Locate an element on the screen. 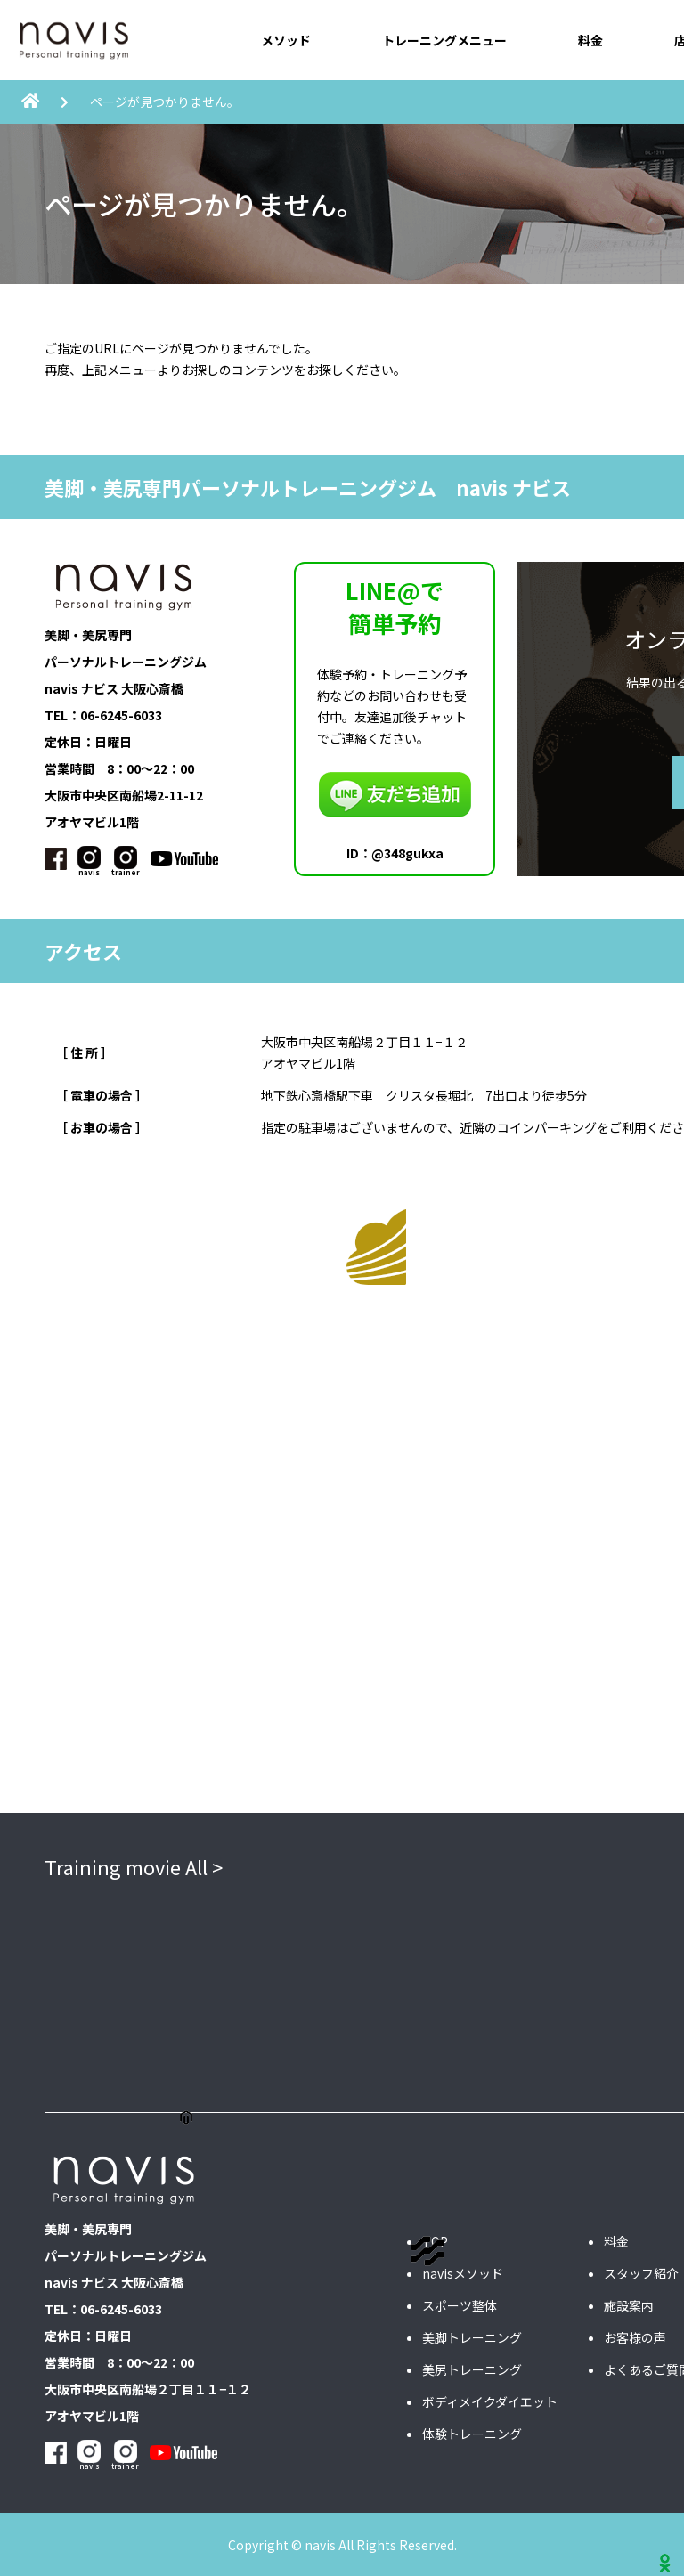 This screenshot has width=684, height=2576. magento e-commerce platform logo is located at coordinates (186, 2117).